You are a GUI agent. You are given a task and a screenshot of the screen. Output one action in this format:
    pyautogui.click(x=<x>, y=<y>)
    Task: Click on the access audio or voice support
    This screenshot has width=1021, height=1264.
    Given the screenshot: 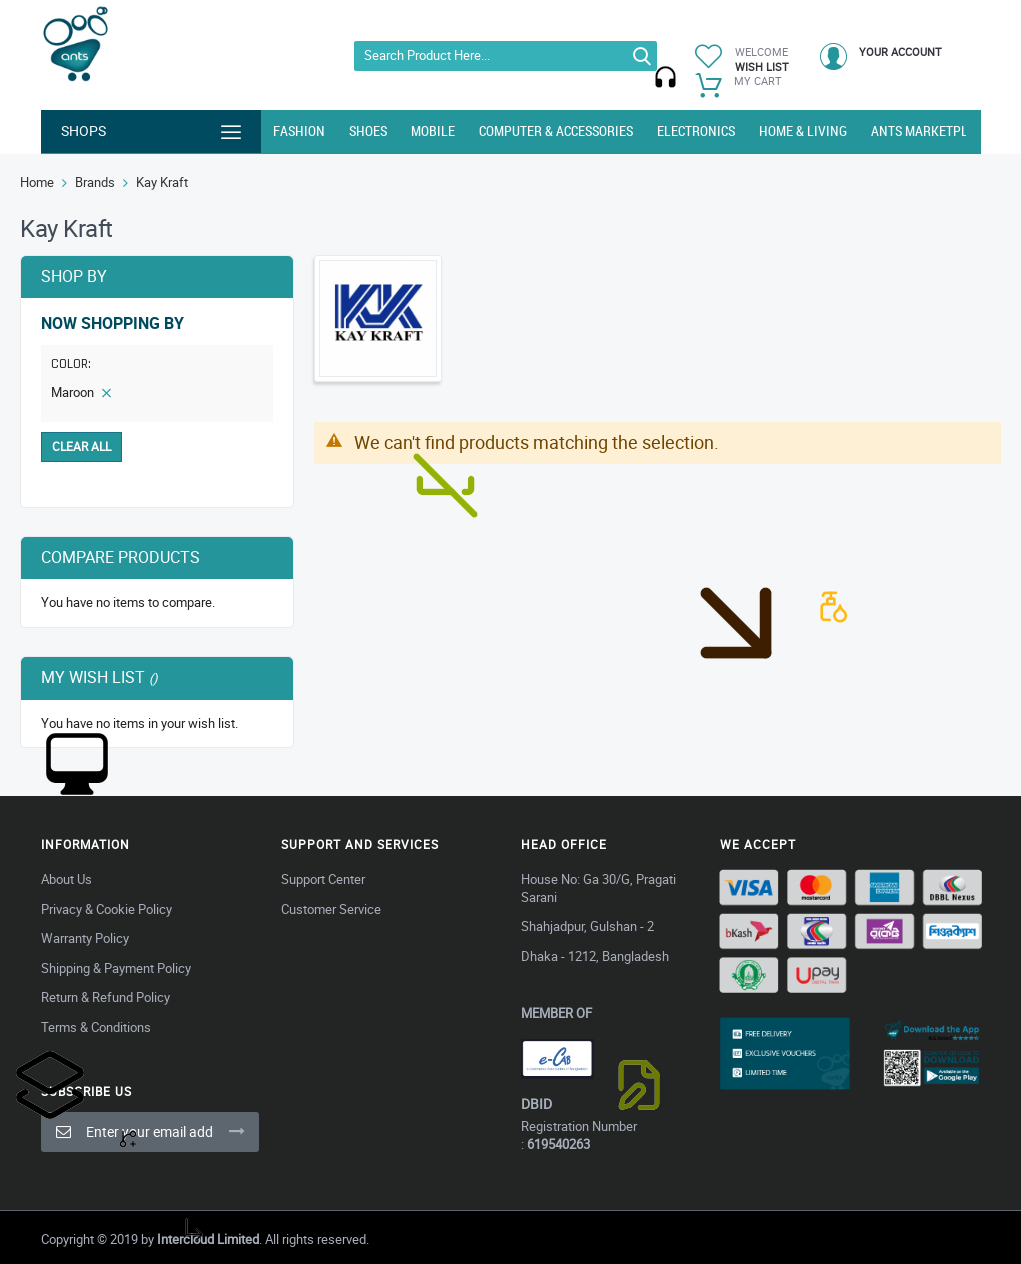 What is the action you would take?
    pyautogui.click(x=665, y=78)
    